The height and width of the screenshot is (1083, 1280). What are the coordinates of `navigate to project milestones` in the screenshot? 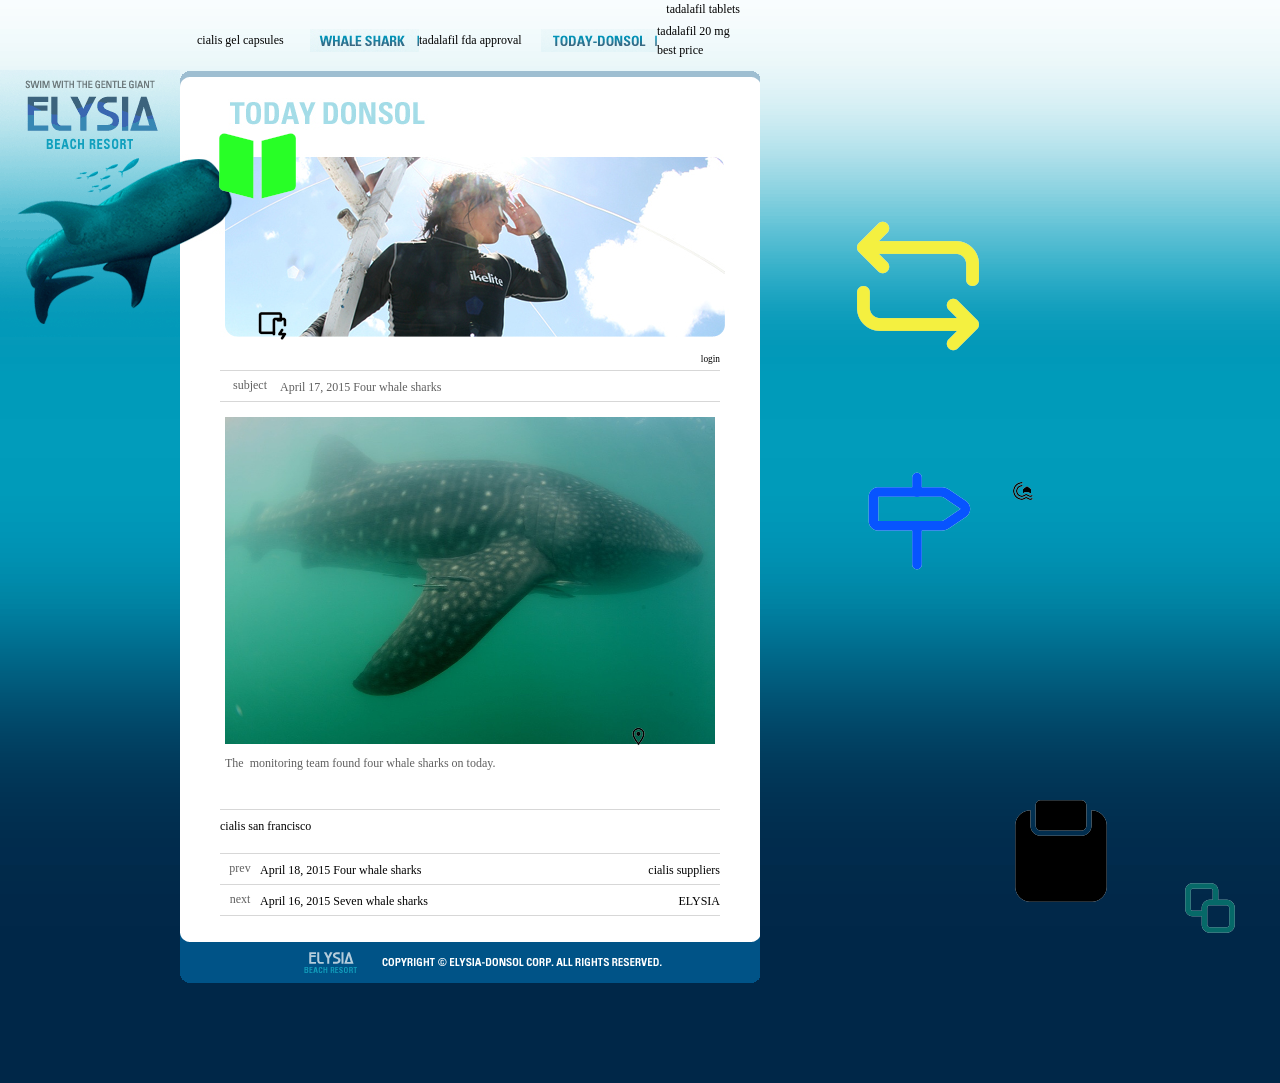 It's located at (917, 521).